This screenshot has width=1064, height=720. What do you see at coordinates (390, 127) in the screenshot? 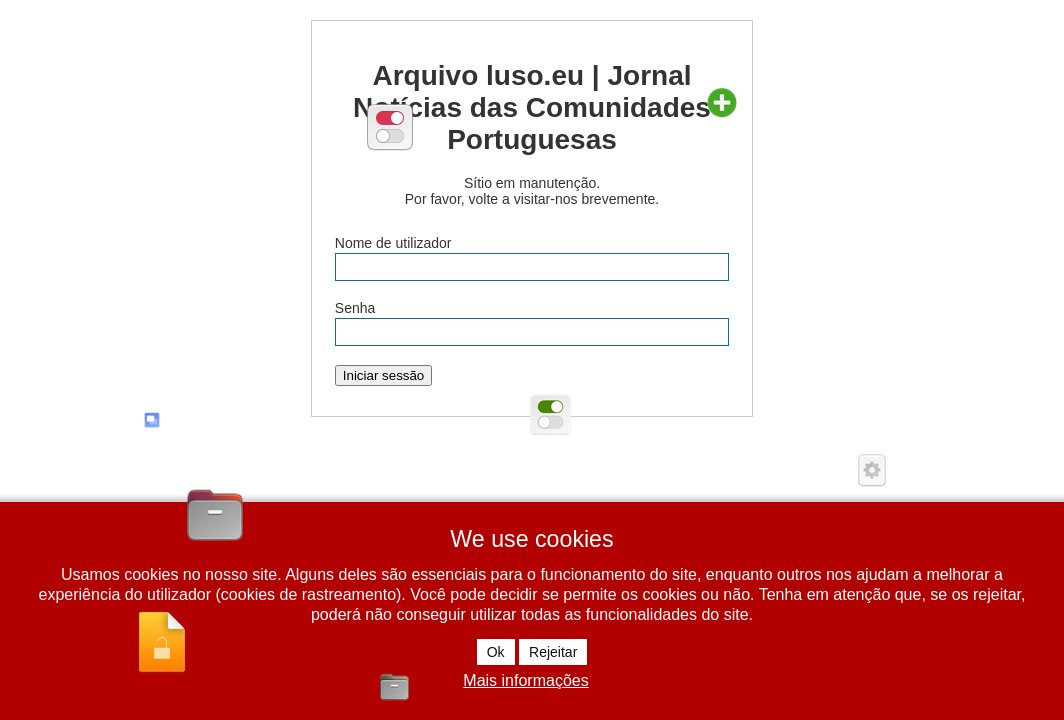
I see `open gnome tweaks settings` at bounding box center [390, 127].